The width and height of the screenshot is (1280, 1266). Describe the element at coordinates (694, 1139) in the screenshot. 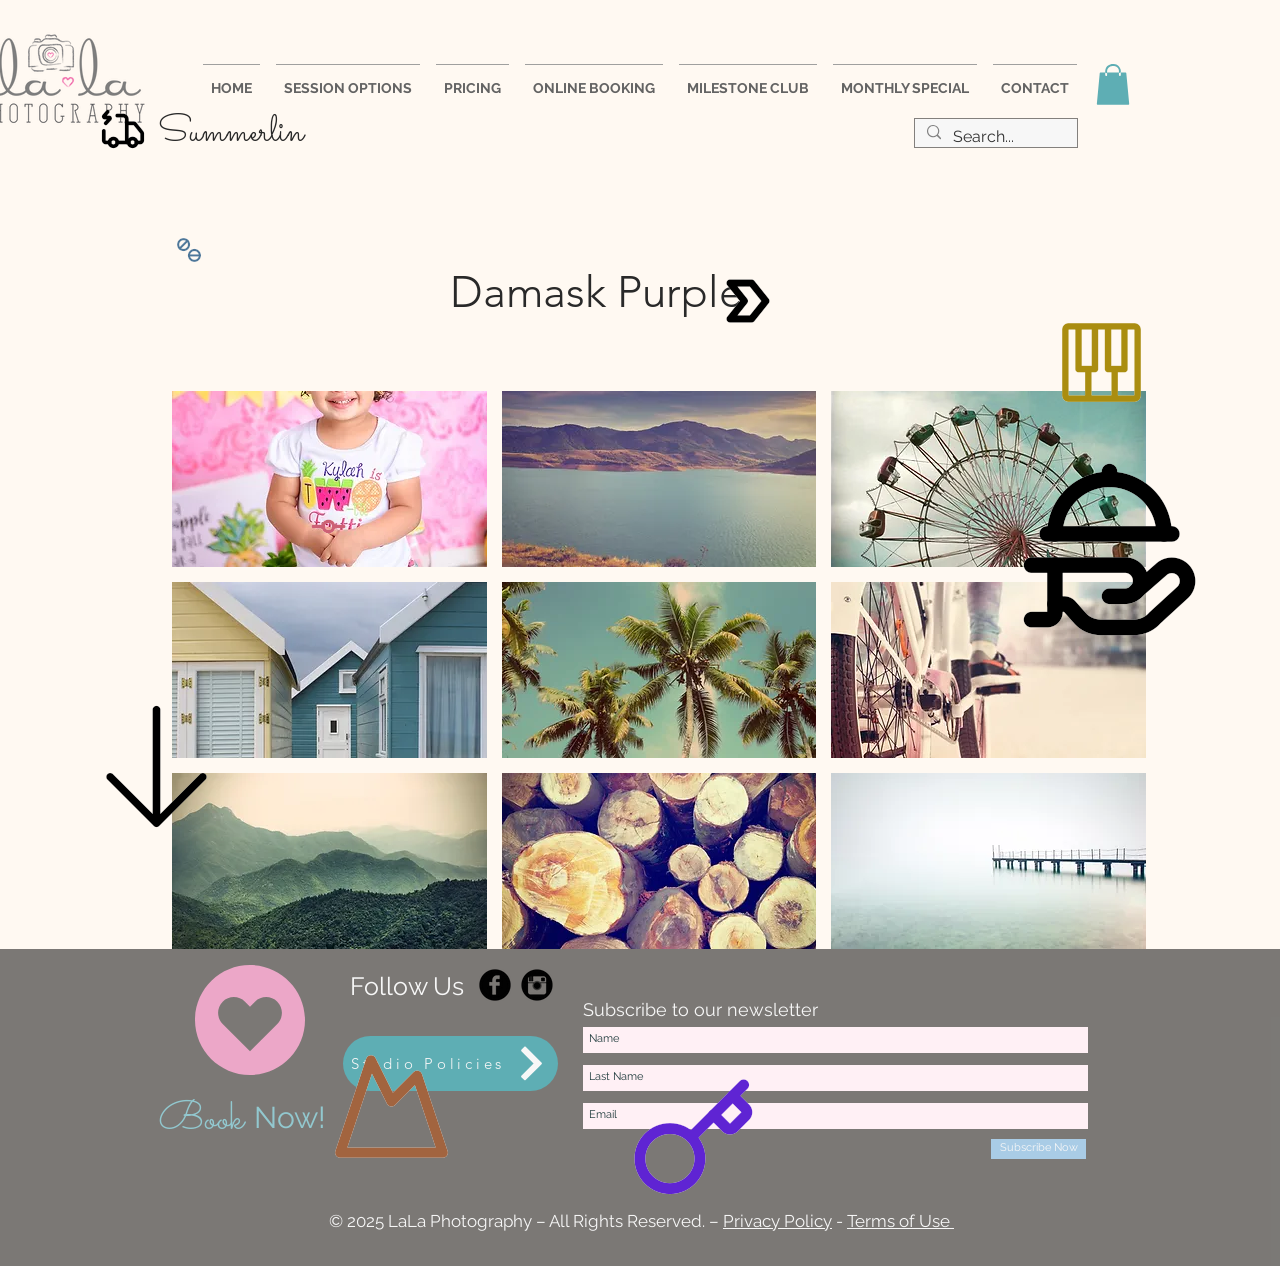

I see `access security or password settings` at that location.